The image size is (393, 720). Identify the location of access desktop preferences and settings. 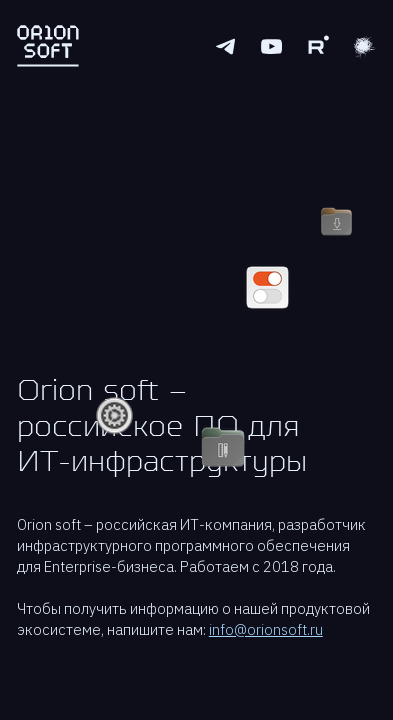
(267, 287).